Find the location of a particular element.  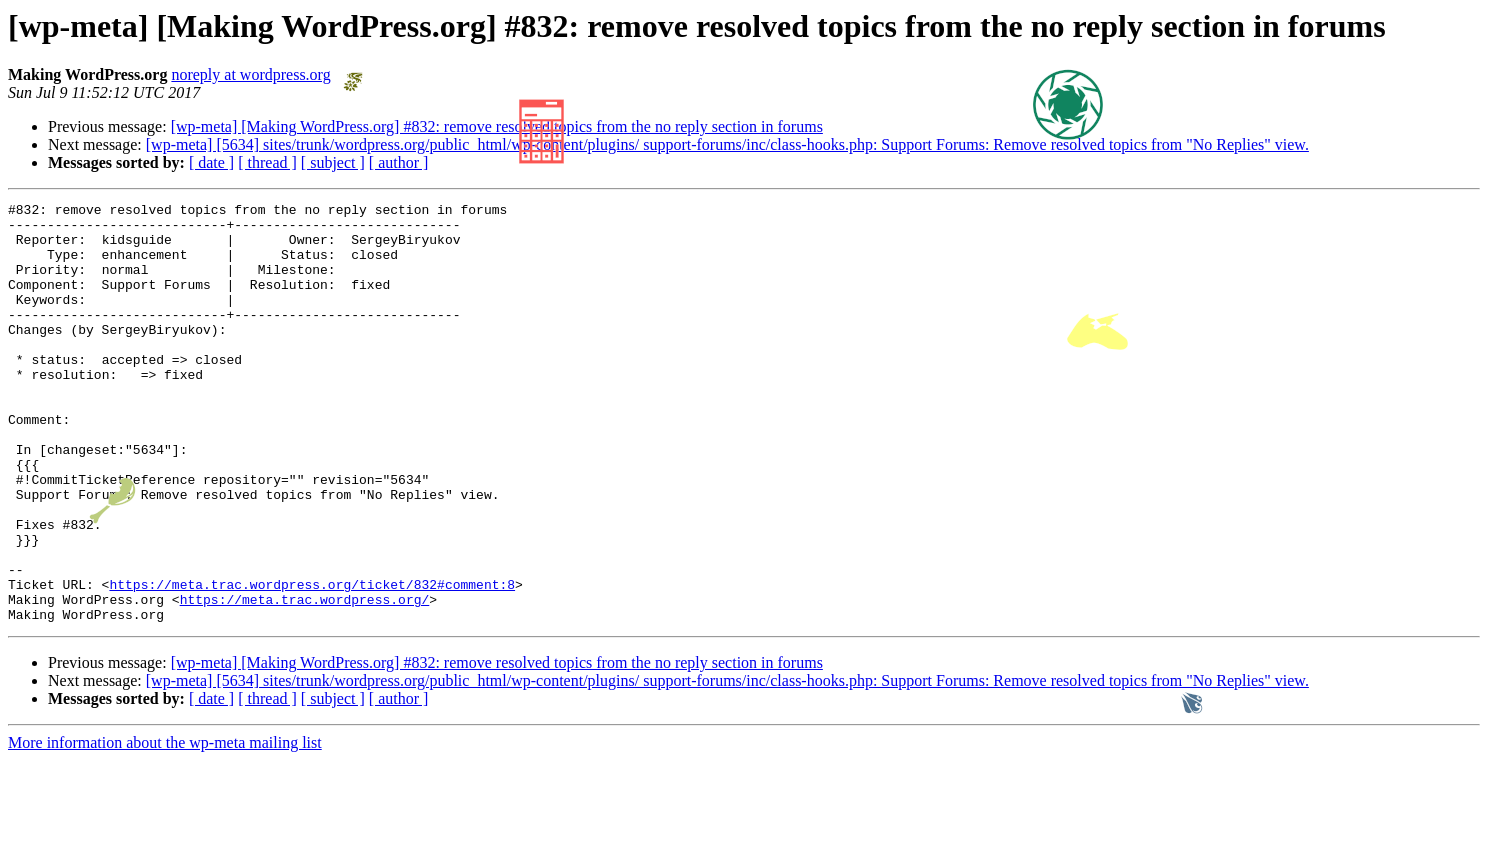

view black sea region on map is located at coordinates (1097, 331).